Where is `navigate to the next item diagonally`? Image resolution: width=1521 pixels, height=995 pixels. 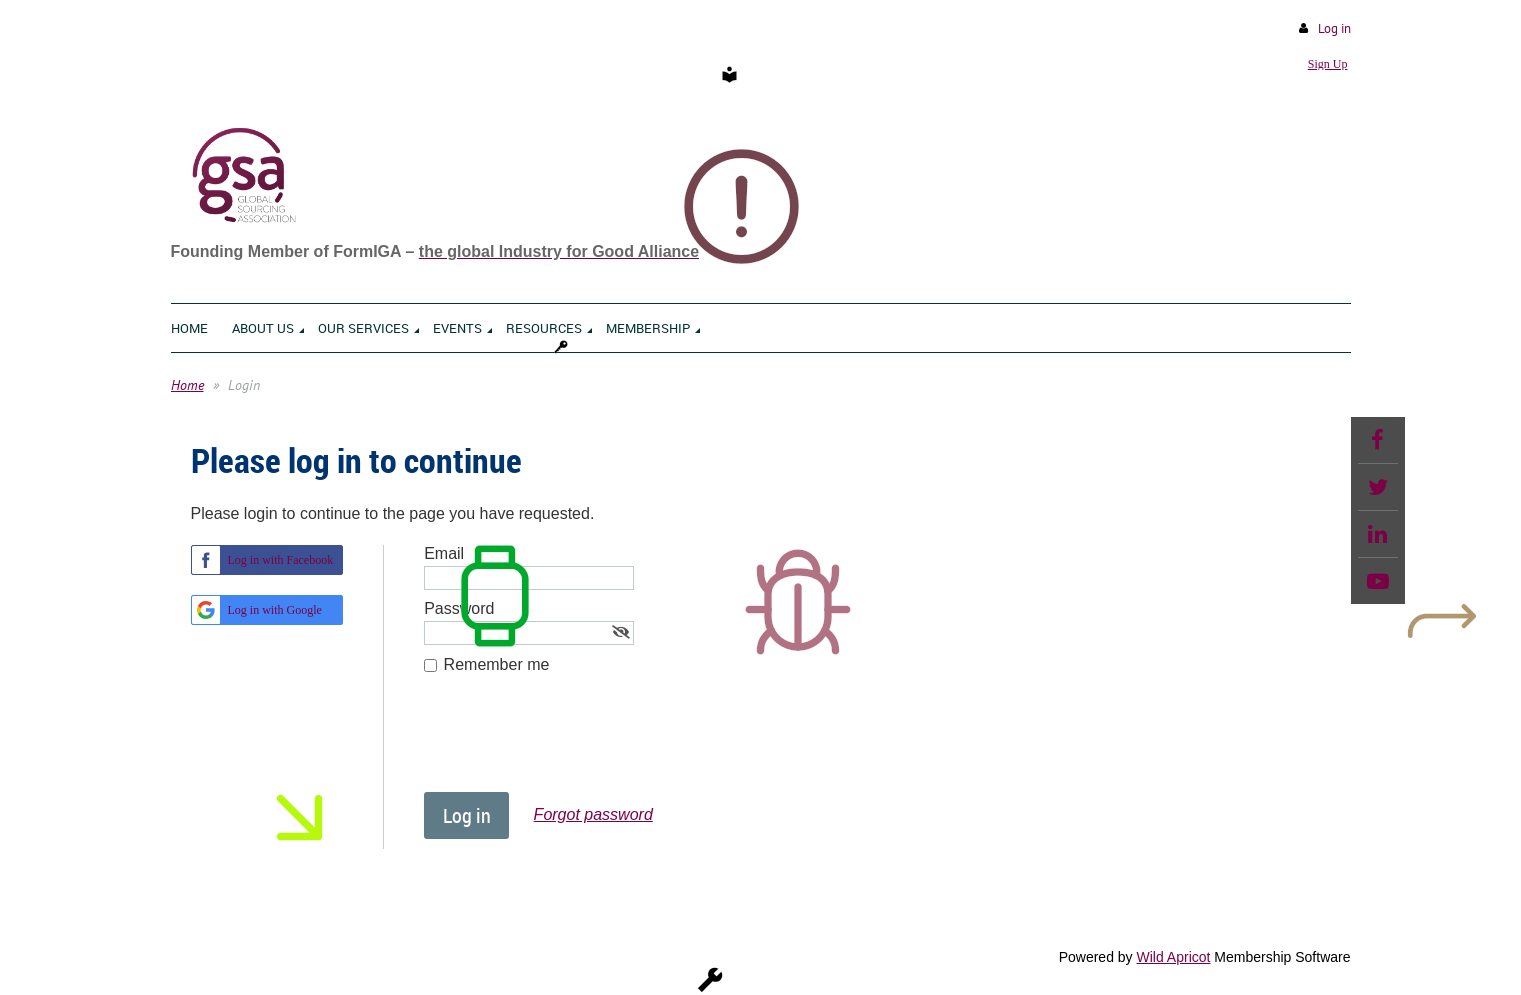
navigate to the next item diagonally is located at coordinates (299, 817).